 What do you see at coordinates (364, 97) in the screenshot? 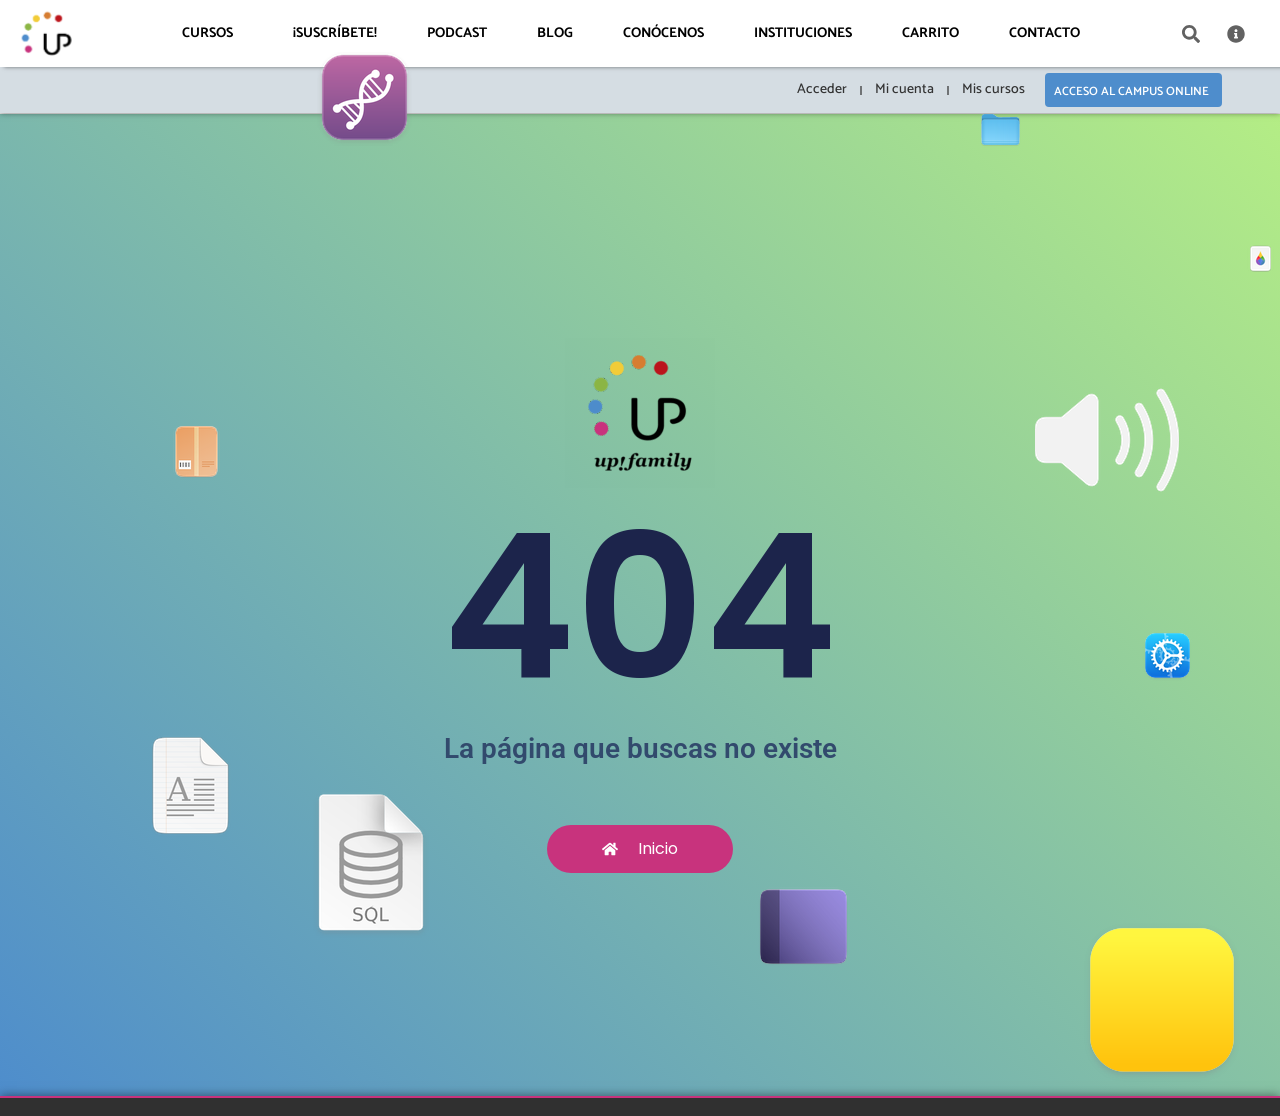
I see `open science and education applications` at bounding box center [364, 97].